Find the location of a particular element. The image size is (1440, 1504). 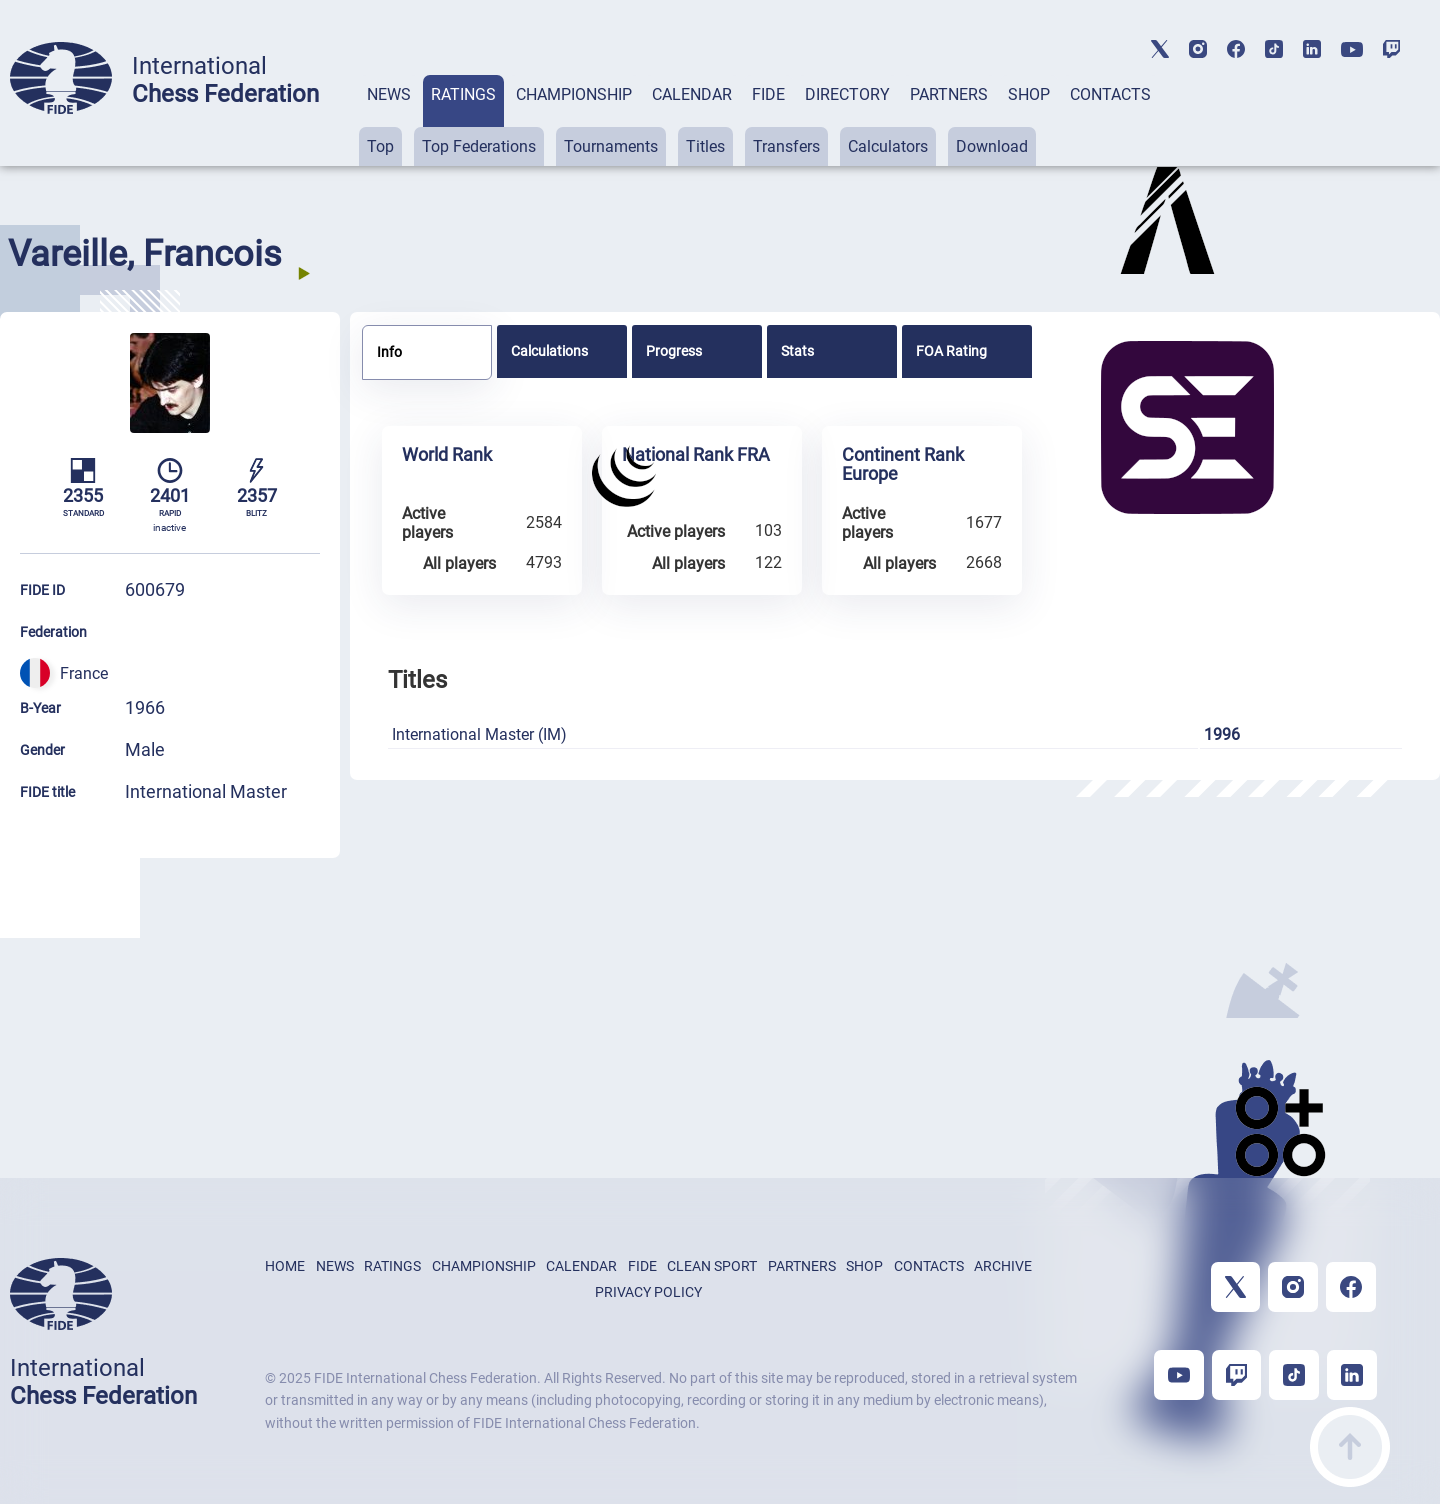

play media or start playback is located at coordinates (303, 273).